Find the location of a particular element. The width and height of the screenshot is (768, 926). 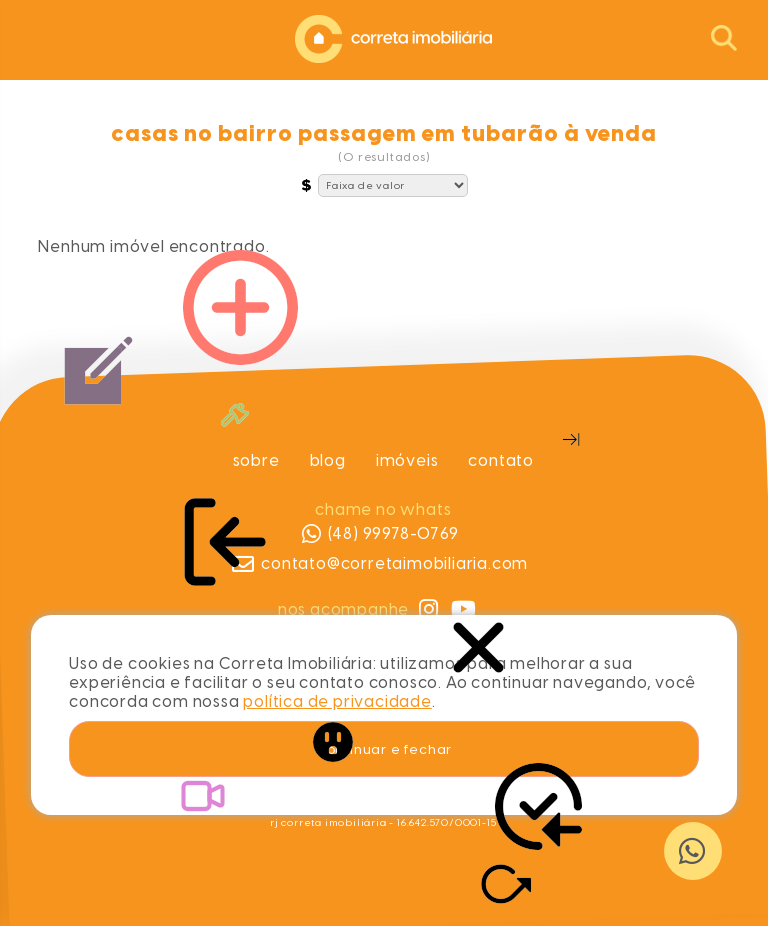

close or dismiss a dialog is located at coordinates (478, 647).